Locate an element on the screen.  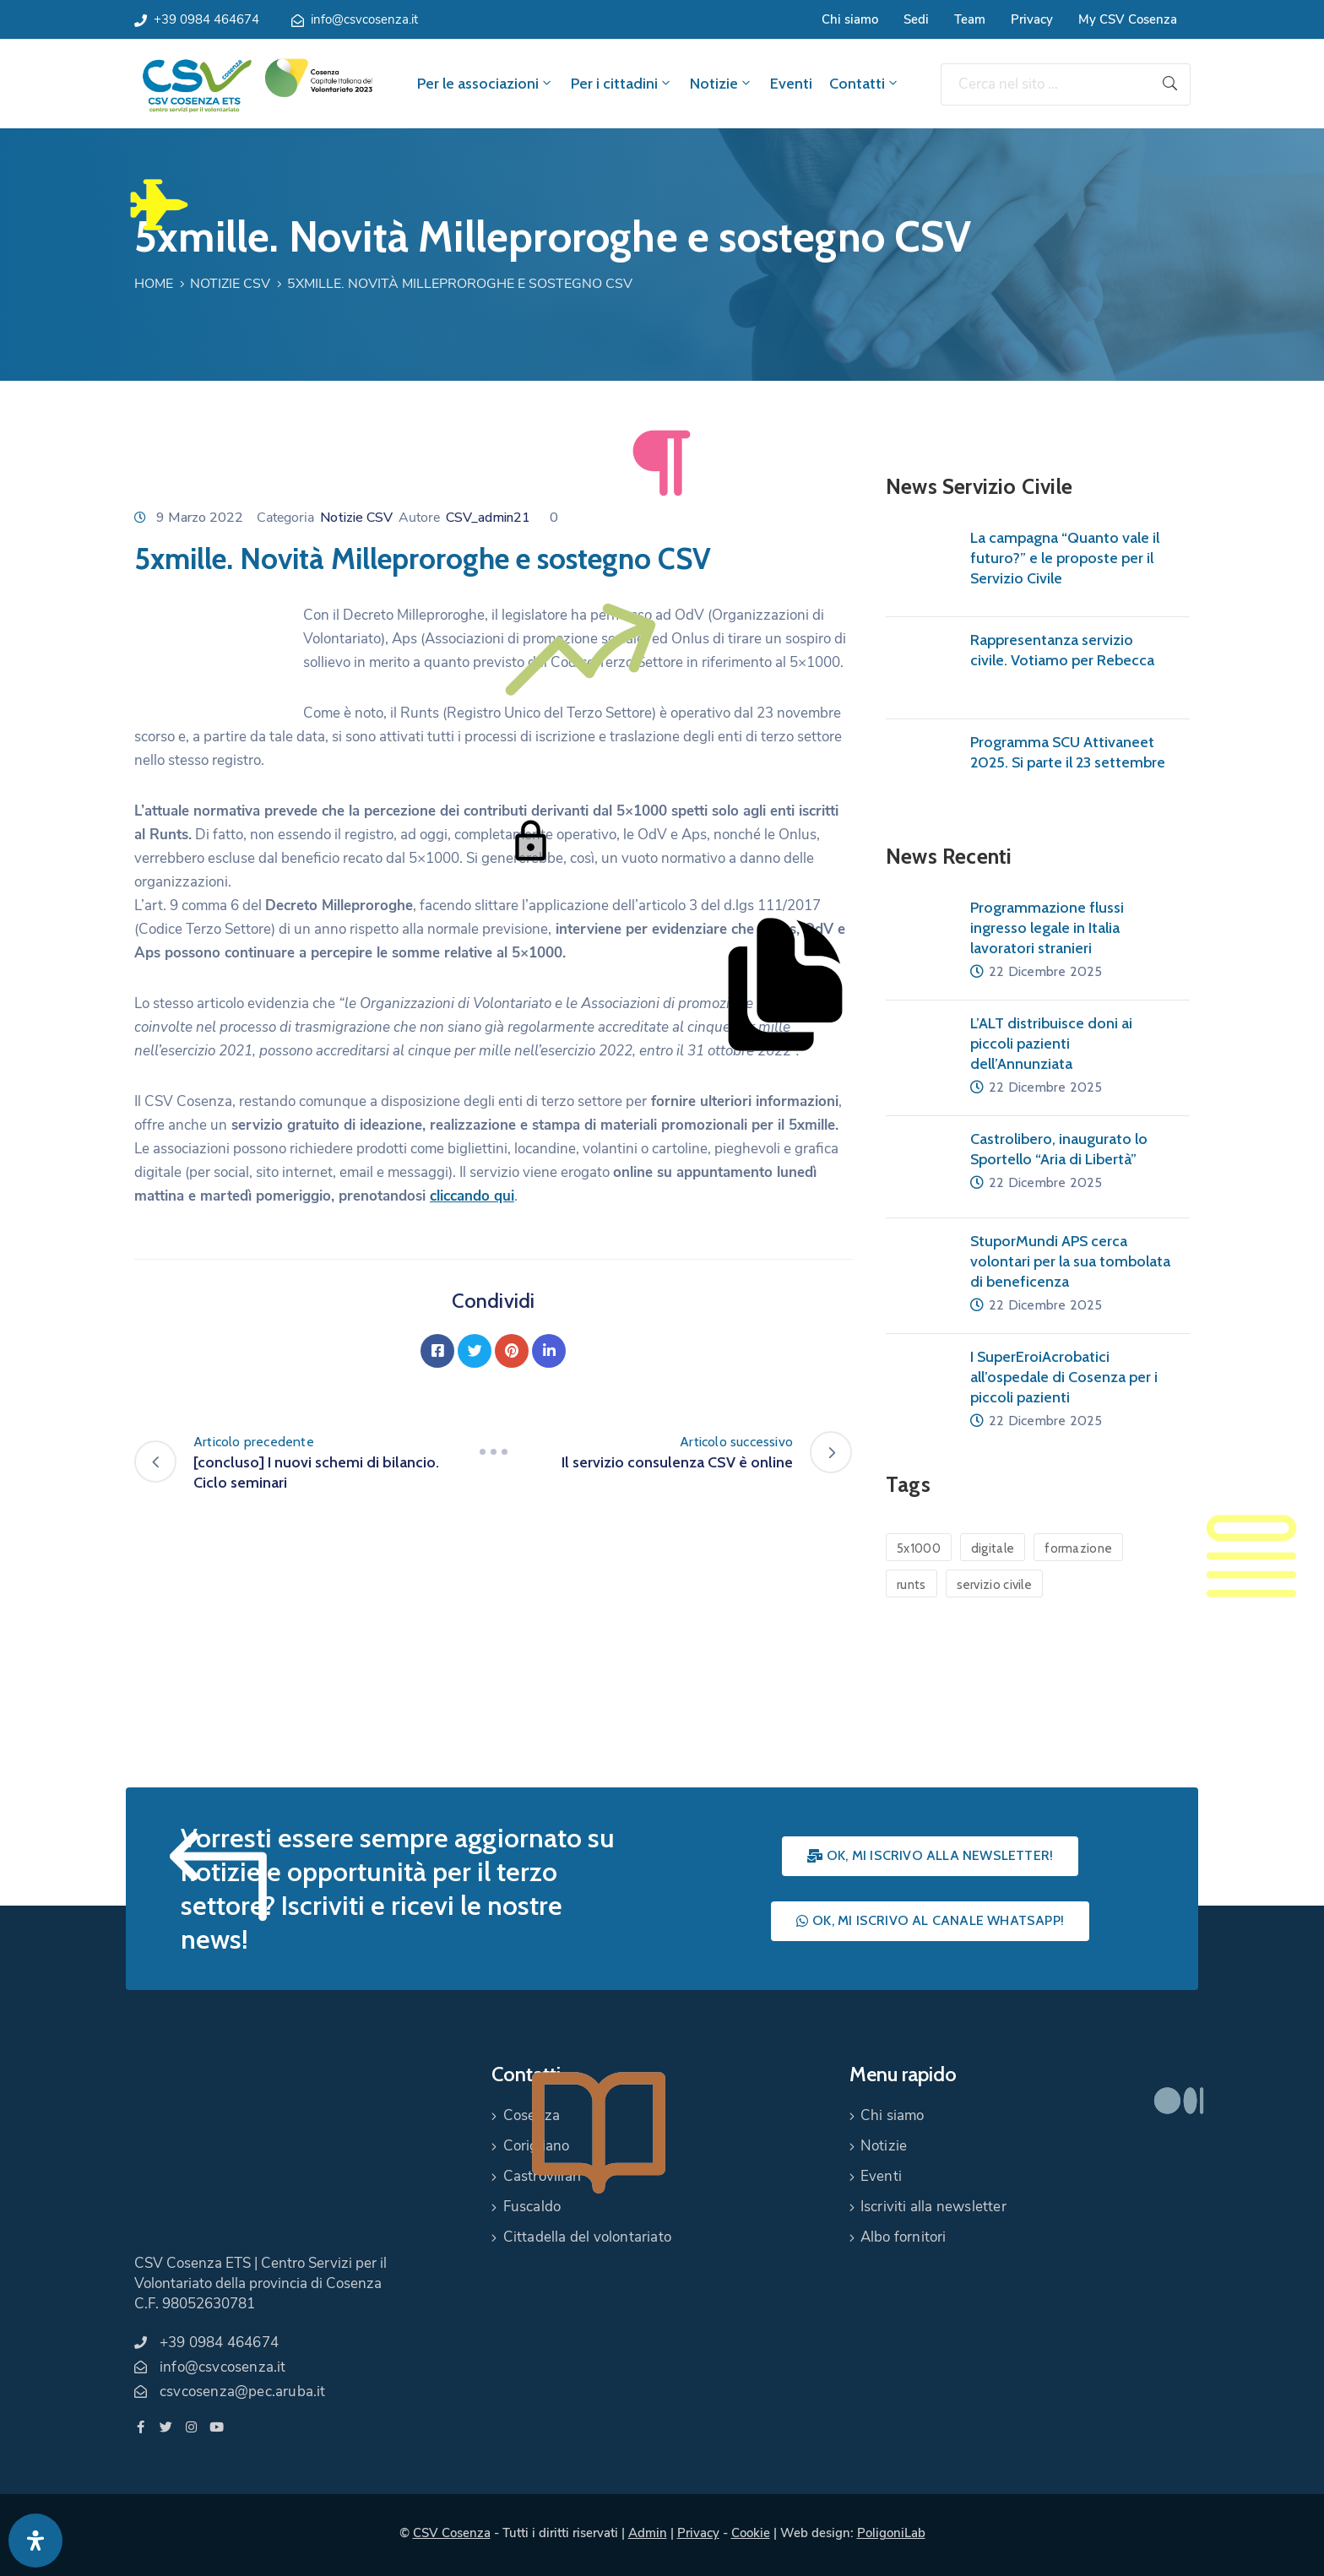
duplicate or copy a document is located at coordinates (785, 984).